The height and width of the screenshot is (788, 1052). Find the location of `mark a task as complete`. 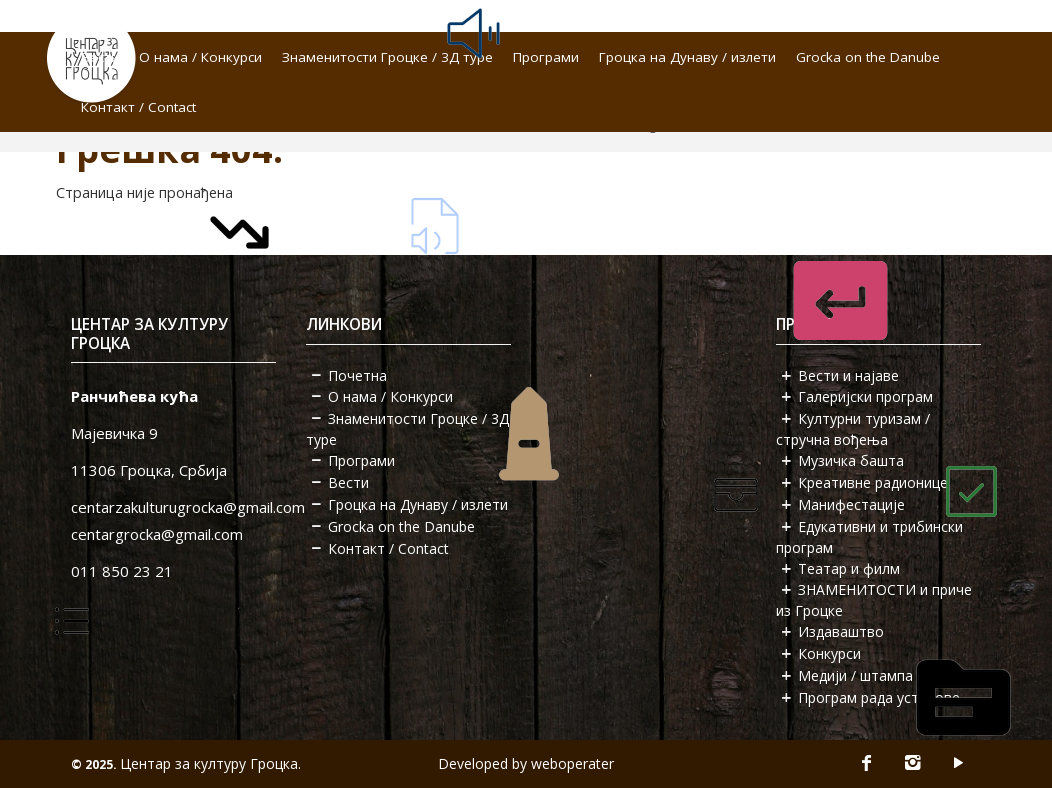

mark a task as complete is located at coordinates (971, 491).